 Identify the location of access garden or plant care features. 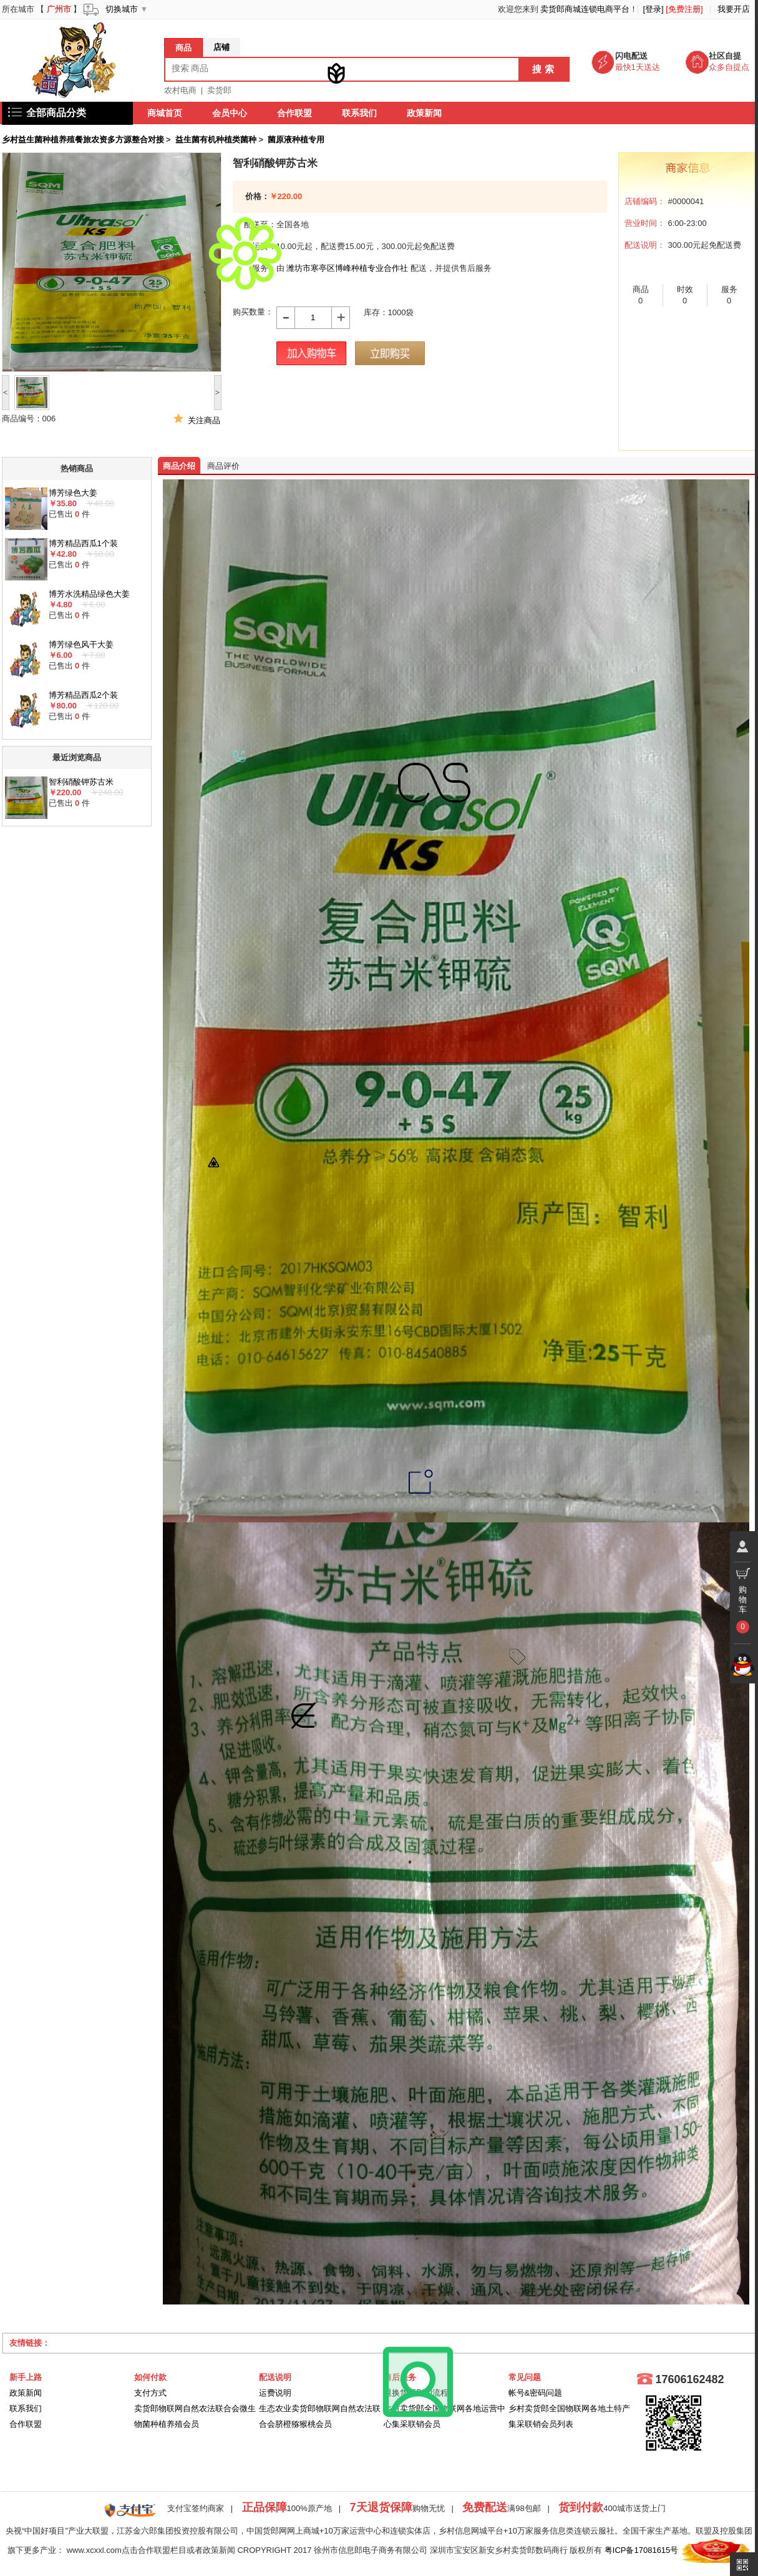
(245, 253).